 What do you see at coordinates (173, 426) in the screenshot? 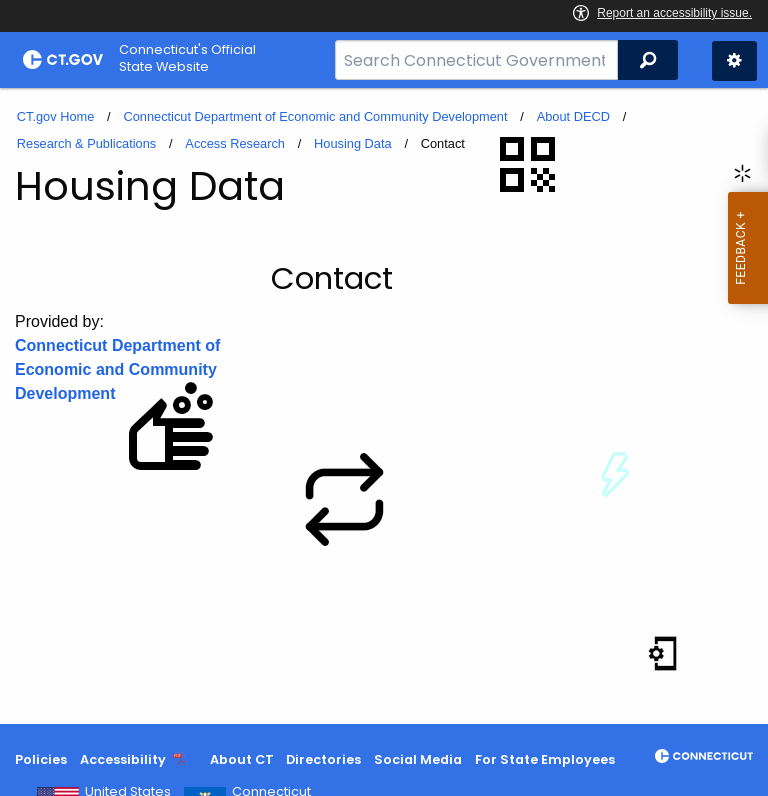
I see `wash hands or hygiene reminder` at bounding box center [173, 426].